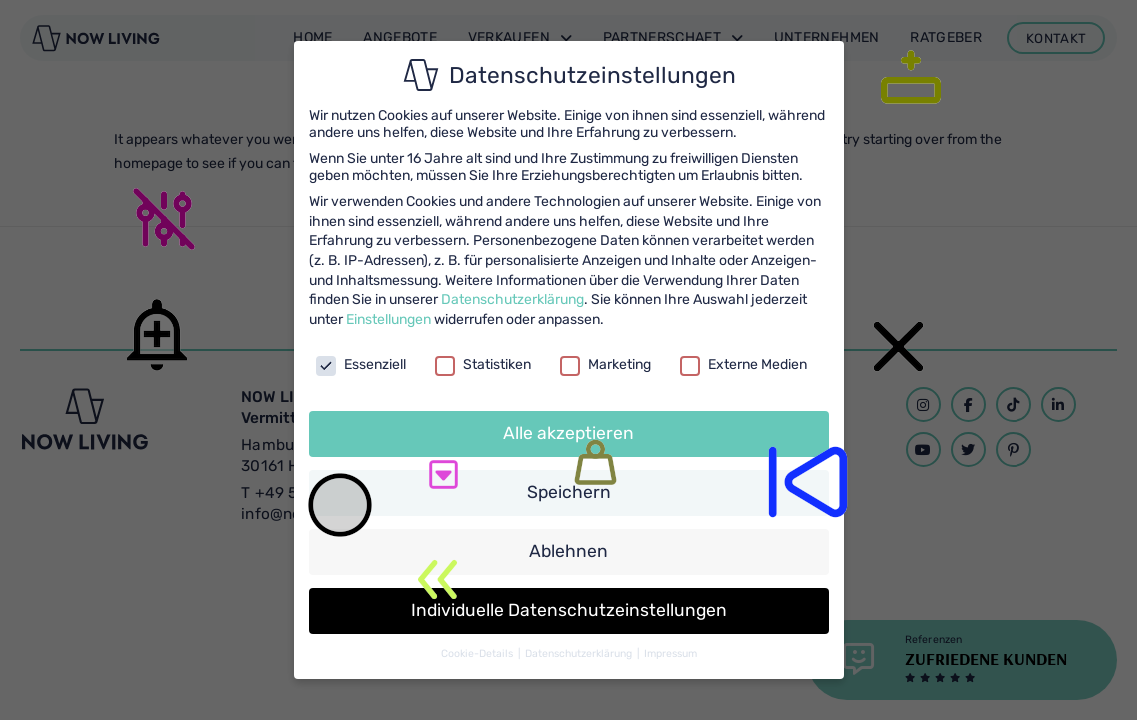  Describe the element at coordinates (157, 334) in the screenshot. I see `add a new alert or notification` at that location.